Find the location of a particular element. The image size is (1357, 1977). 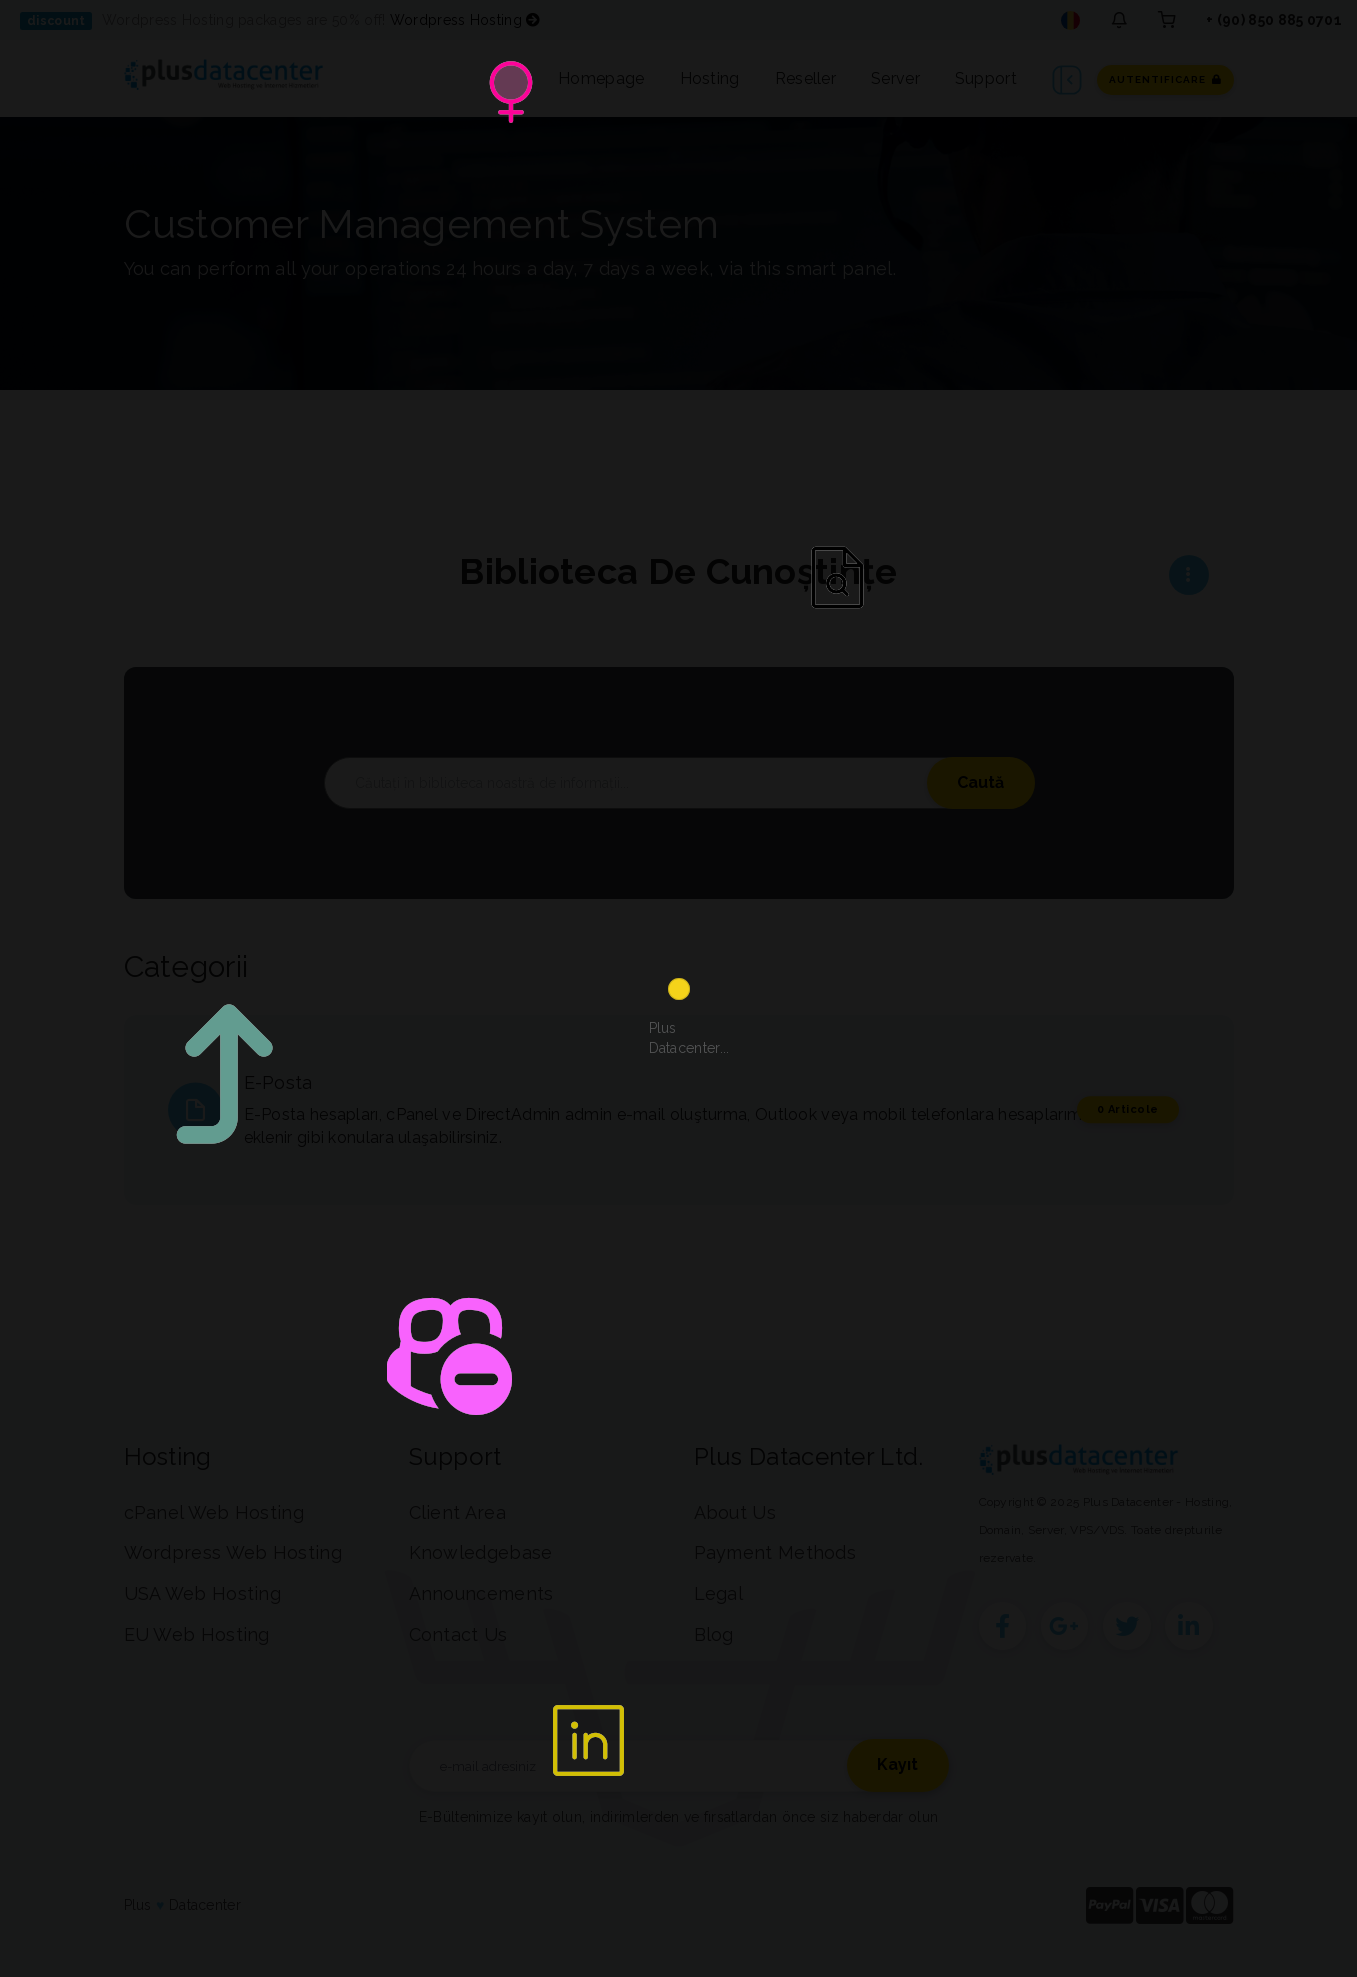

github copilot is blocked or disabled is located at coordinates (450, 1353).